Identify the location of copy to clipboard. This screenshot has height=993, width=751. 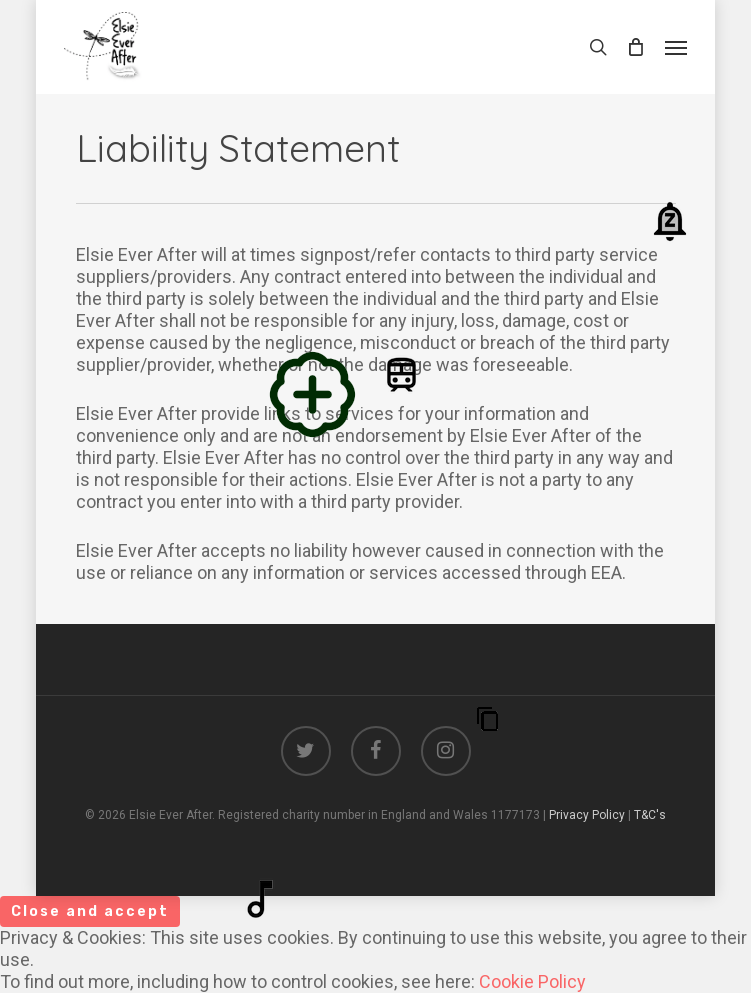
(488, 719).